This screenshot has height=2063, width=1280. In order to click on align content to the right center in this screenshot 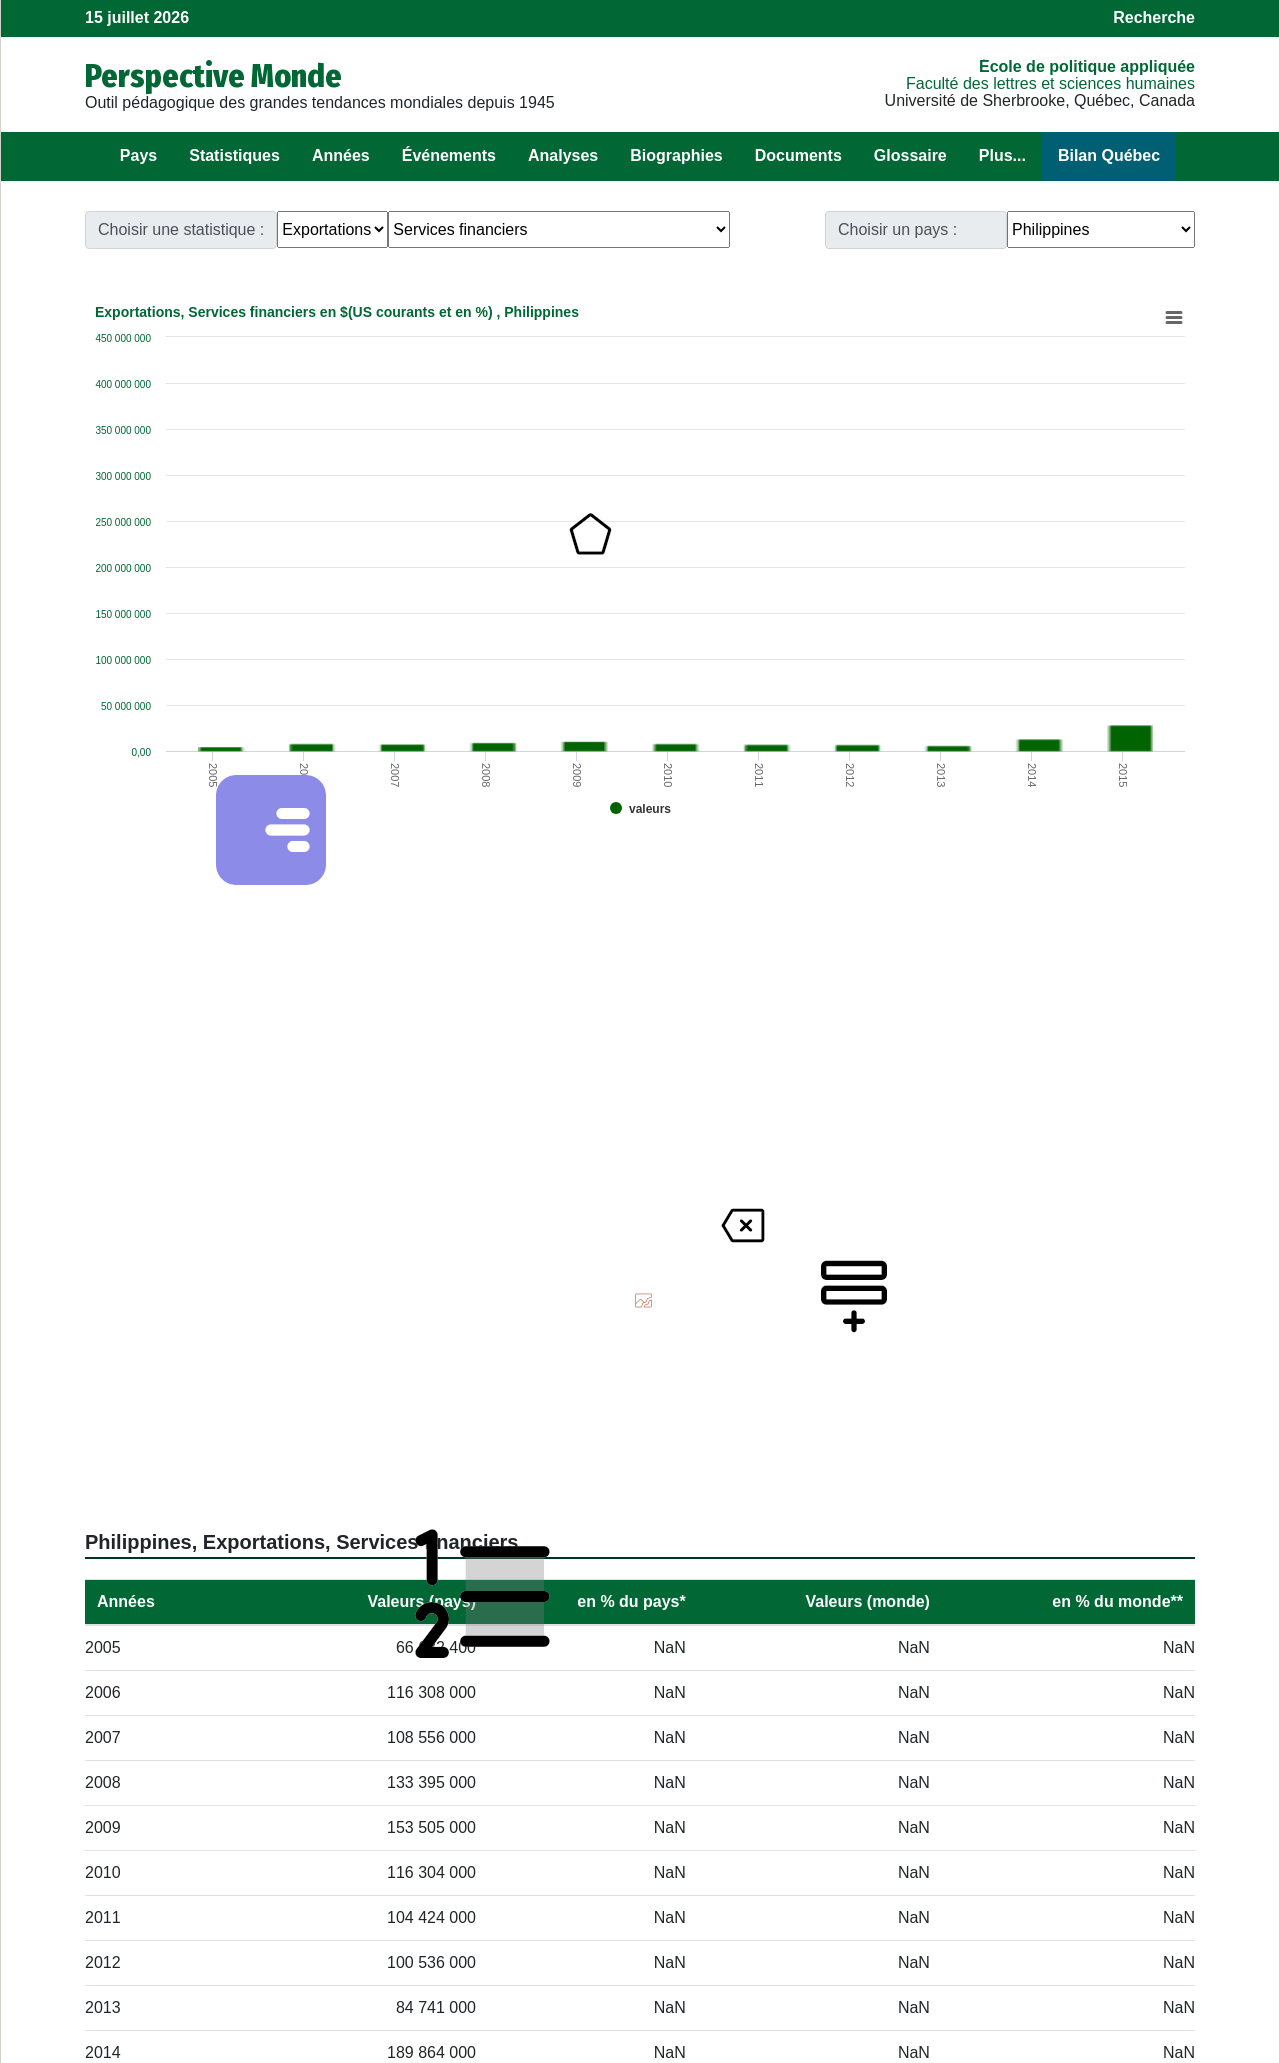, I will do `click(271, 830)`.